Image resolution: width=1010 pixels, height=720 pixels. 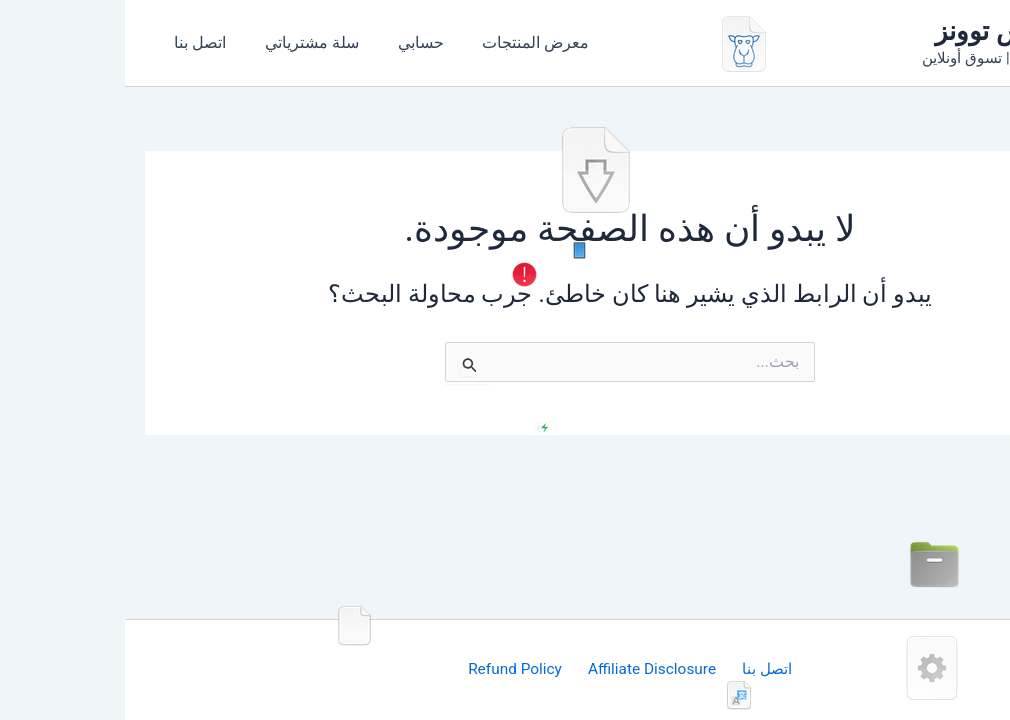 I want to click on install file or package, so click(x=596, y=170).